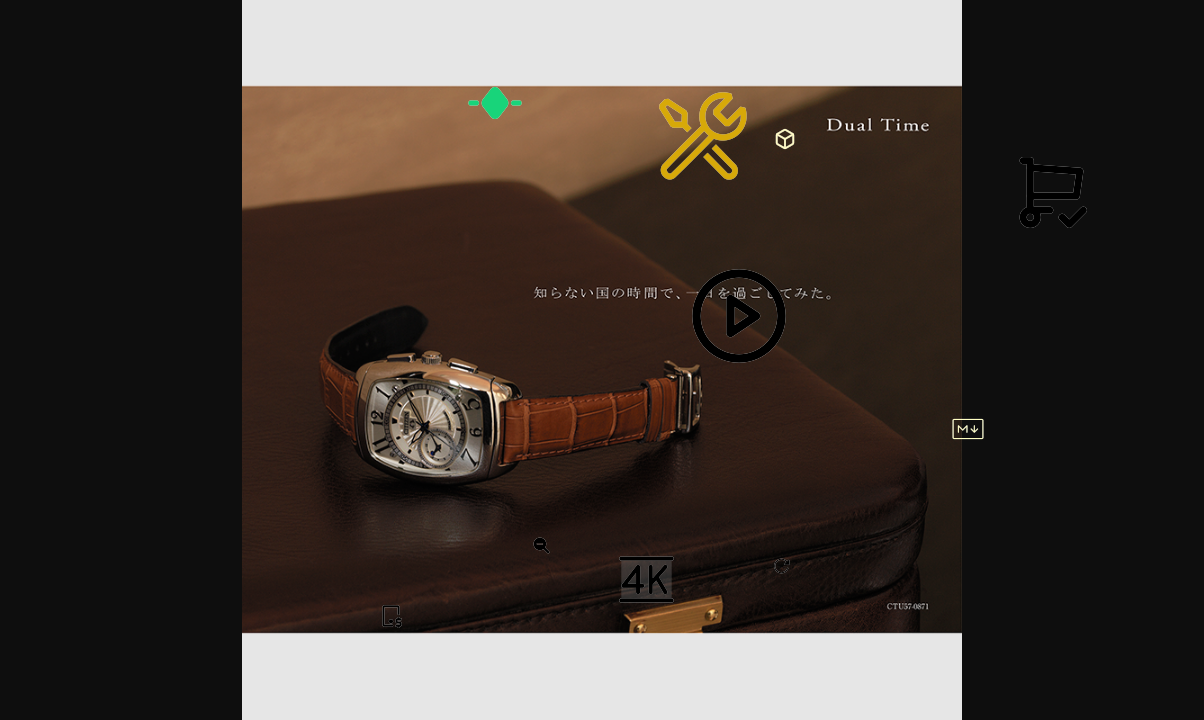  What do you see at coordinates (703, 136) in the screenshot?
I see `access settings or configuration options` at bounding box center [703, 136].